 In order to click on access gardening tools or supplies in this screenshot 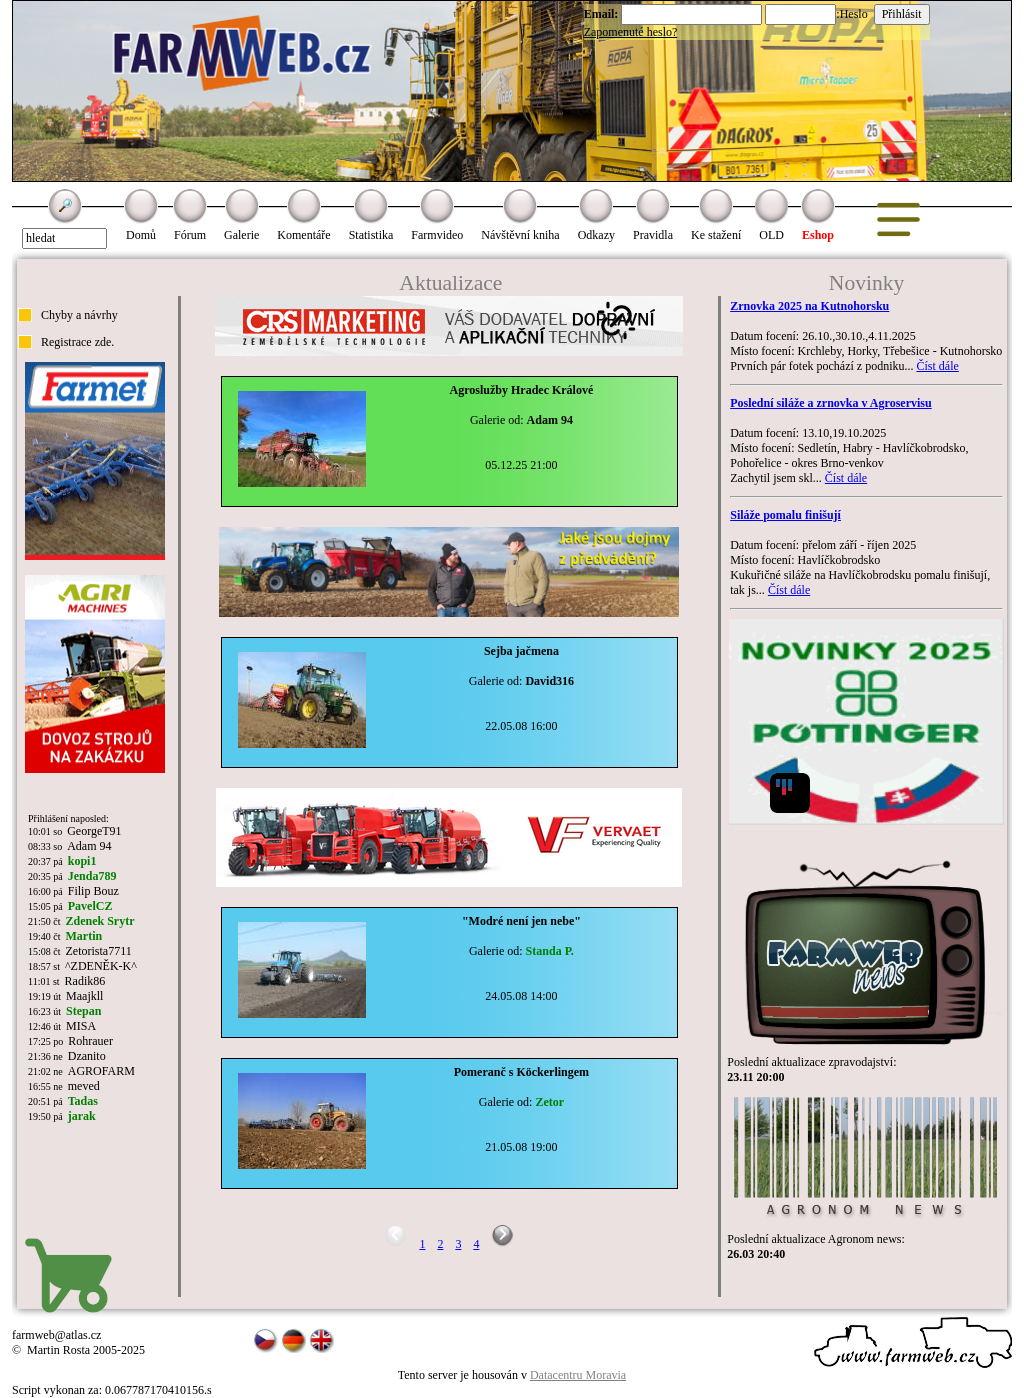, I will do `click(70, 1275)`.